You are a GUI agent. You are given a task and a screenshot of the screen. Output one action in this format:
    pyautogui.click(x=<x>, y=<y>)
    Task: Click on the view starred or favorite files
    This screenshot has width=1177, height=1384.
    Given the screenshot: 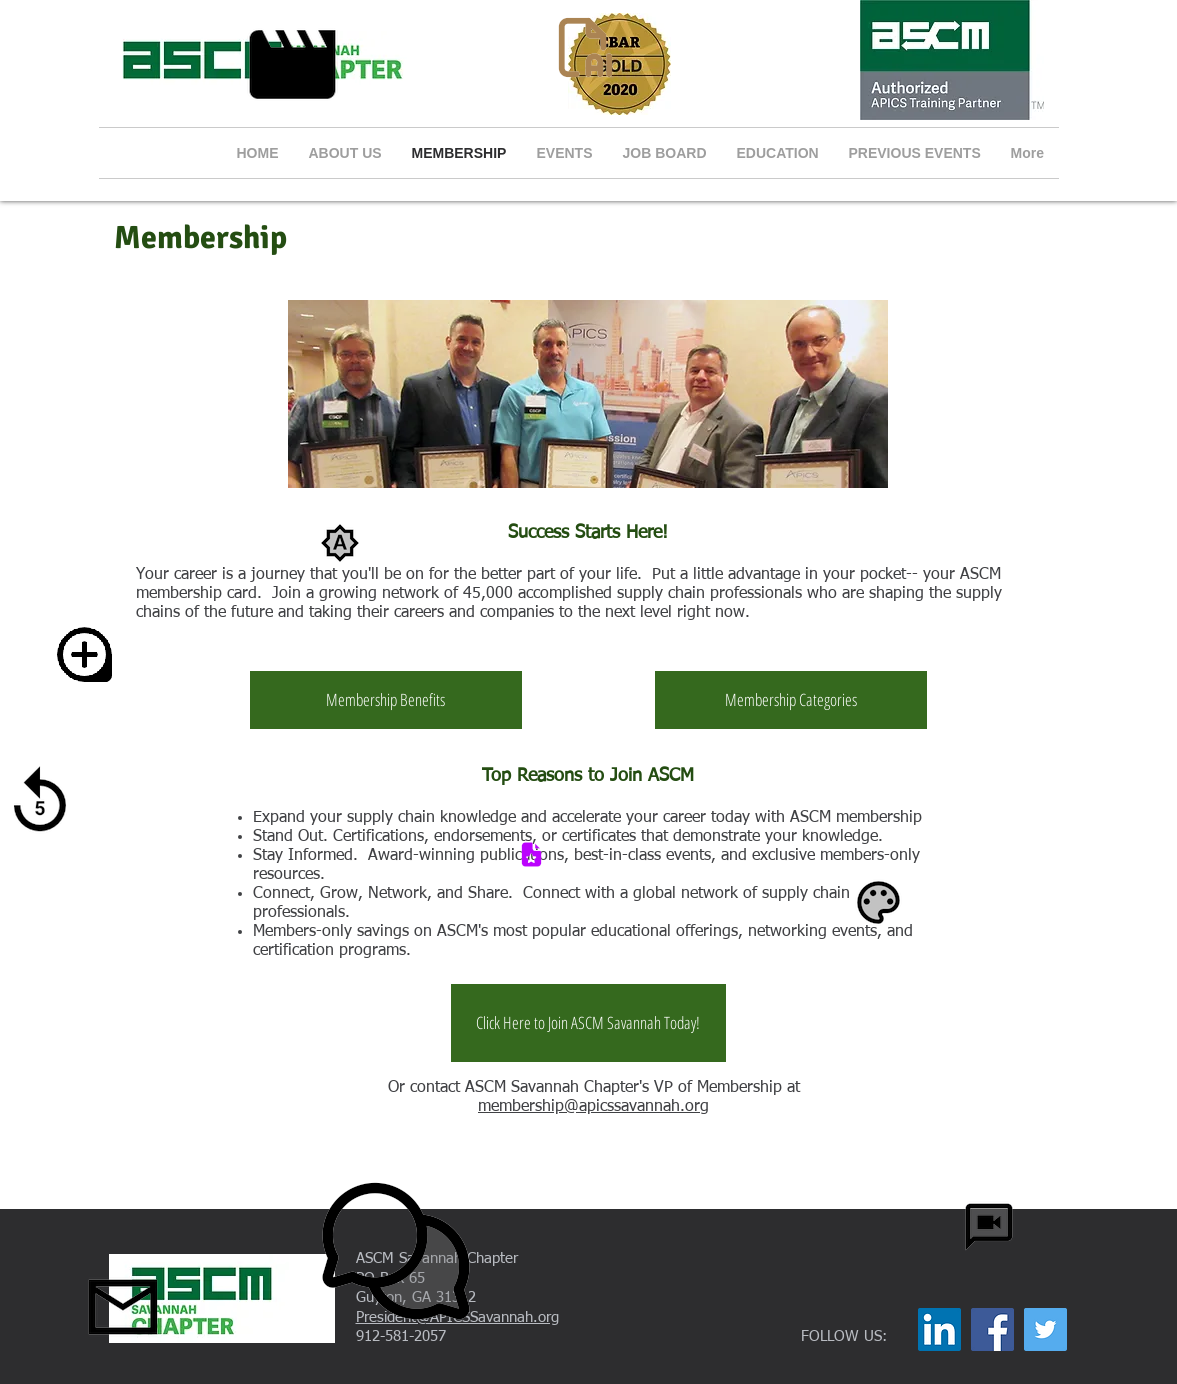 What is the action you would take?
    pyautogui.click(x=531, y=854)
    